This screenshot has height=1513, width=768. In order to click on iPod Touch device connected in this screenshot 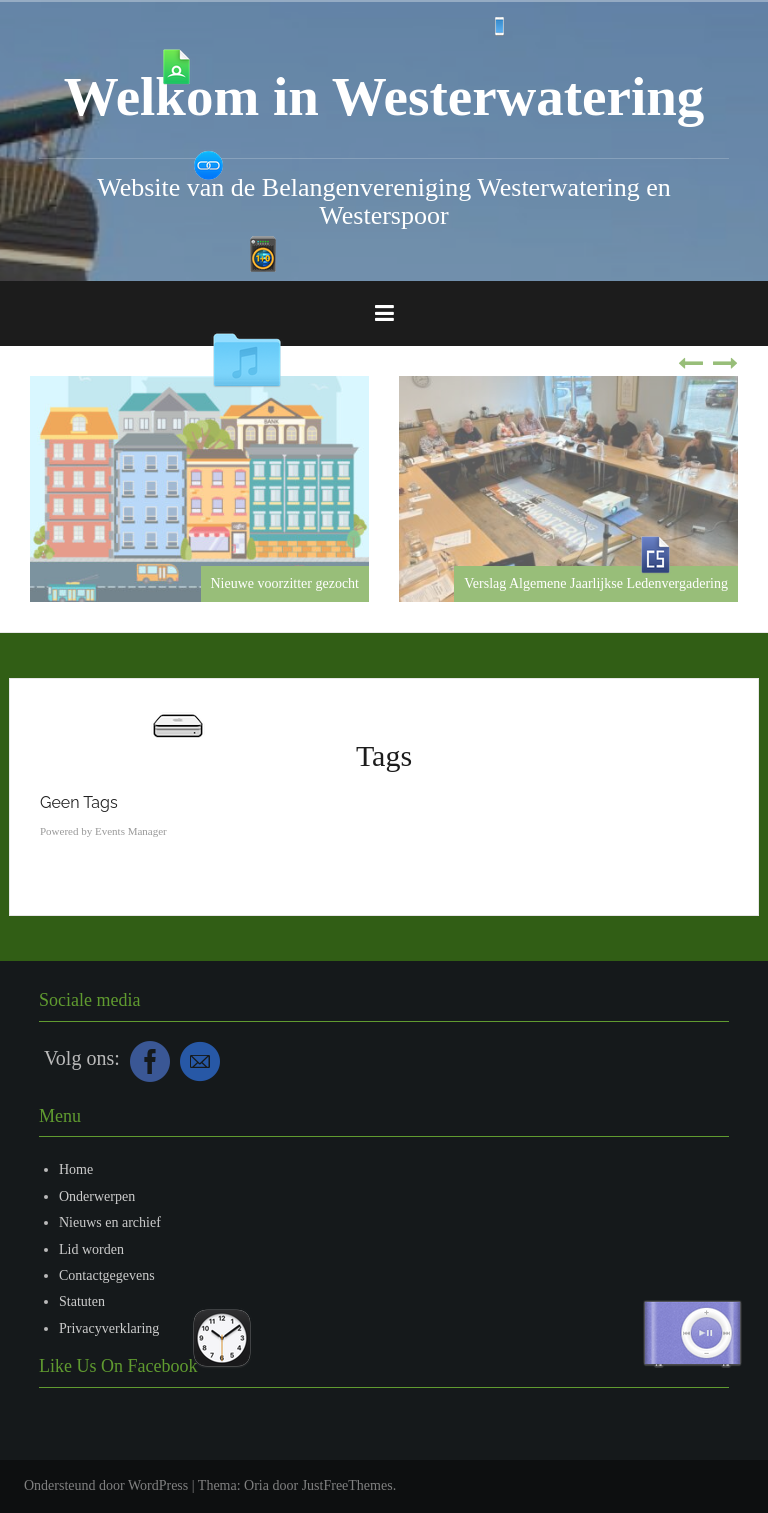, I will do `click(499, 26)`.